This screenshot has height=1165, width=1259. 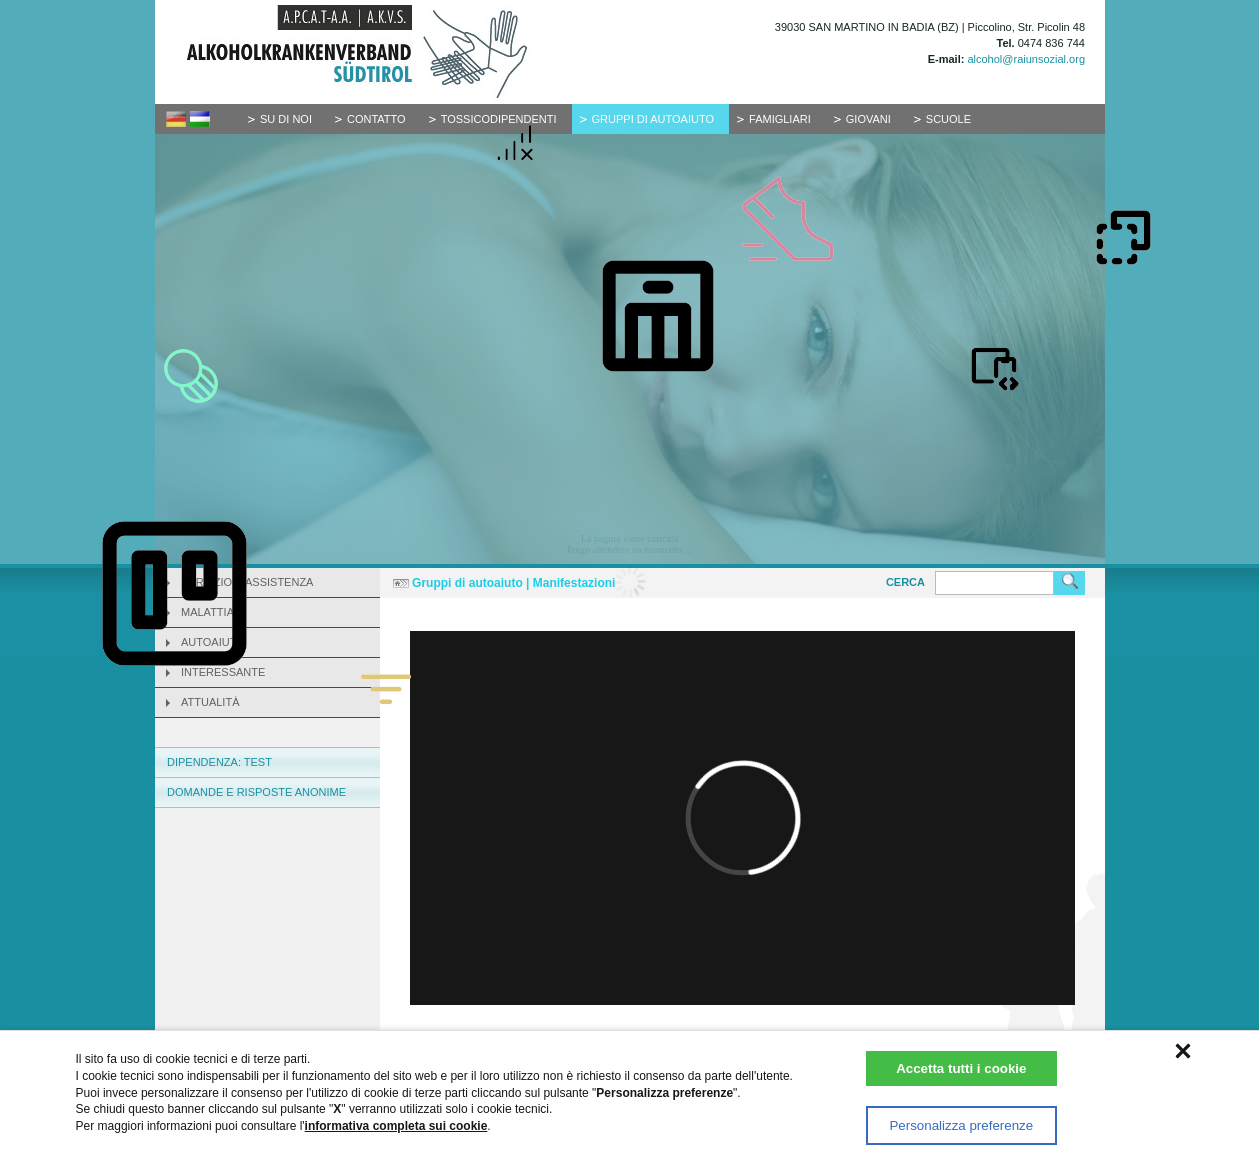 I want to click on access developer tools across devices, so click(x=994, y=368).